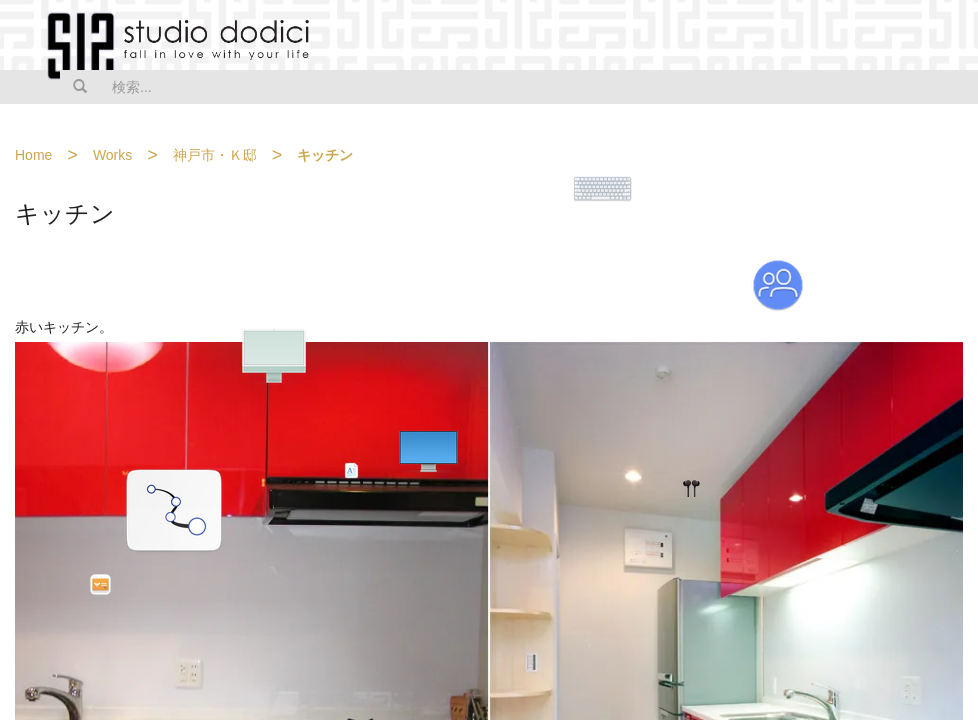  What do you see at coordinates (351, 470) in the screenshot?
I see `a word processor or text document file` at bounding box center [351, 470].